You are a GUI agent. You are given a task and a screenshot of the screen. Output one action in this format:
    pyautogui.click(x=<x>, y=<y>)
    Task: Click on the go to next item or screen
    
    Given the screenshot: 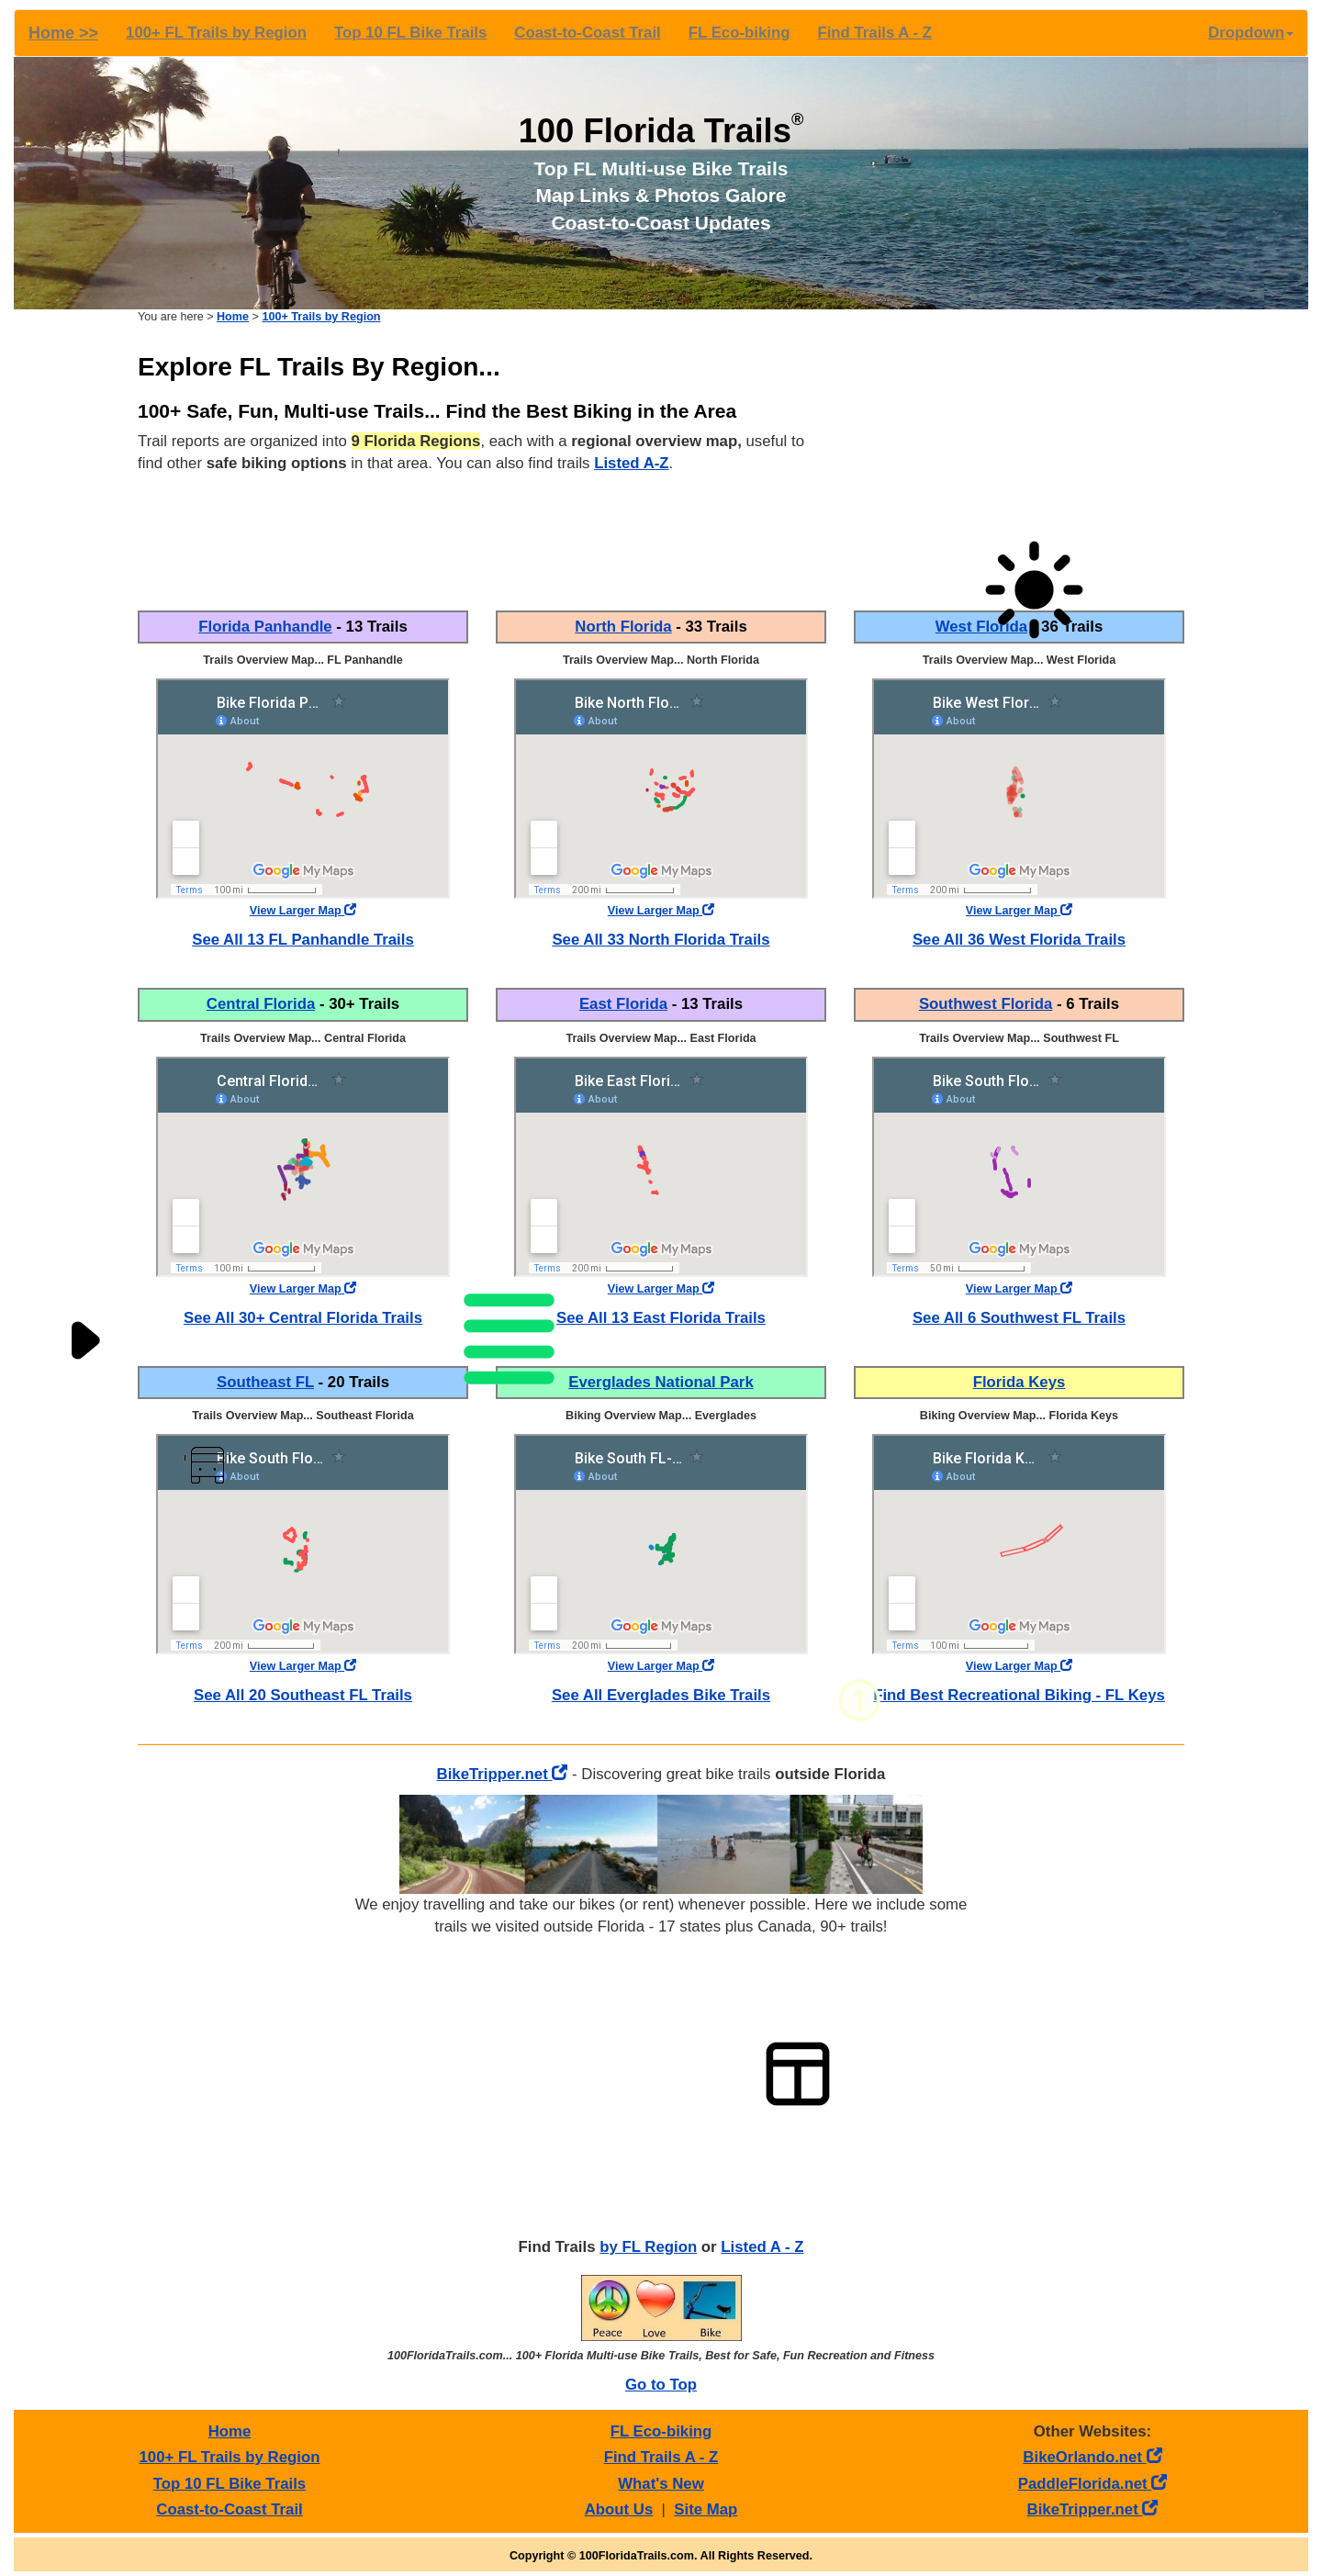 What is the action you would take?
    pyautogui.click(x=83, y=1340)
    